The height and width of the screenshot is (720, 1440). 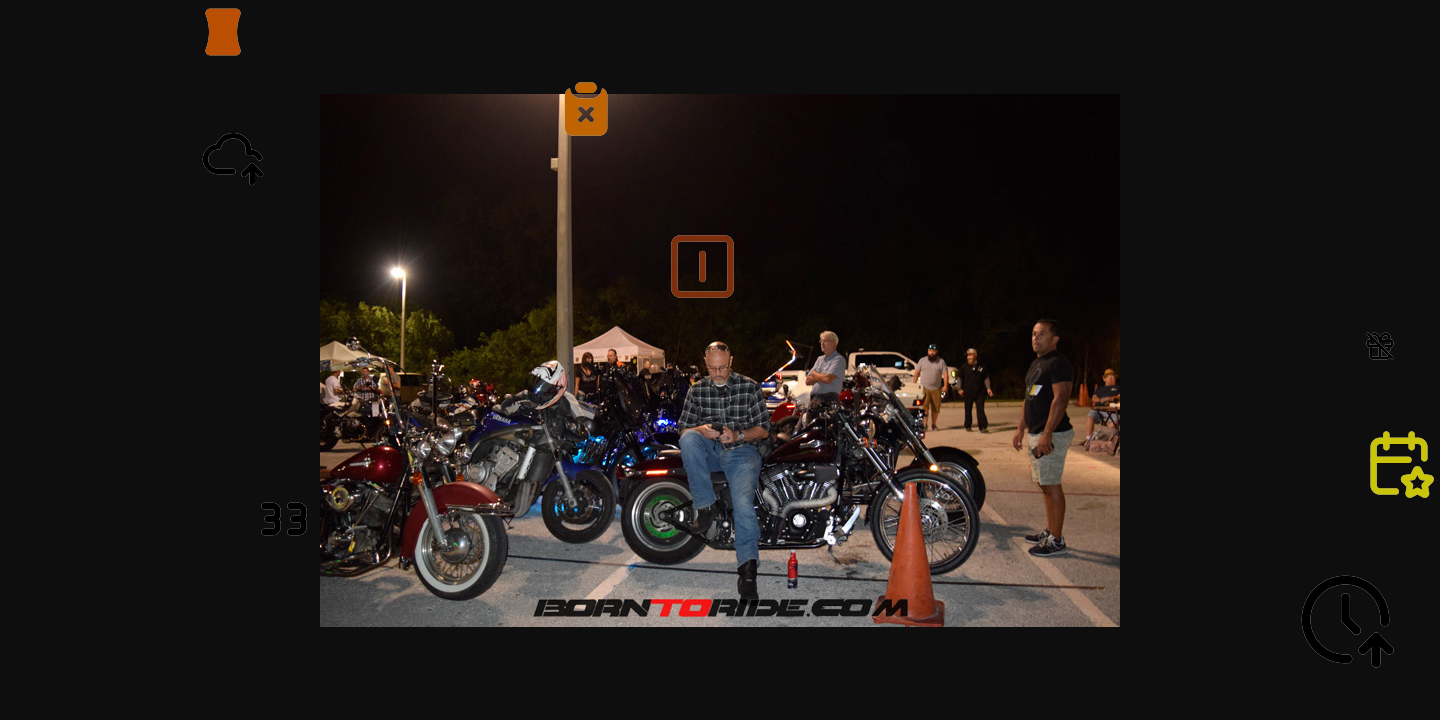 What do you see at coordinates (223, 32) in the screenshot?
I see `switch to vertical panorama mode` at bounding box center [223, 32].